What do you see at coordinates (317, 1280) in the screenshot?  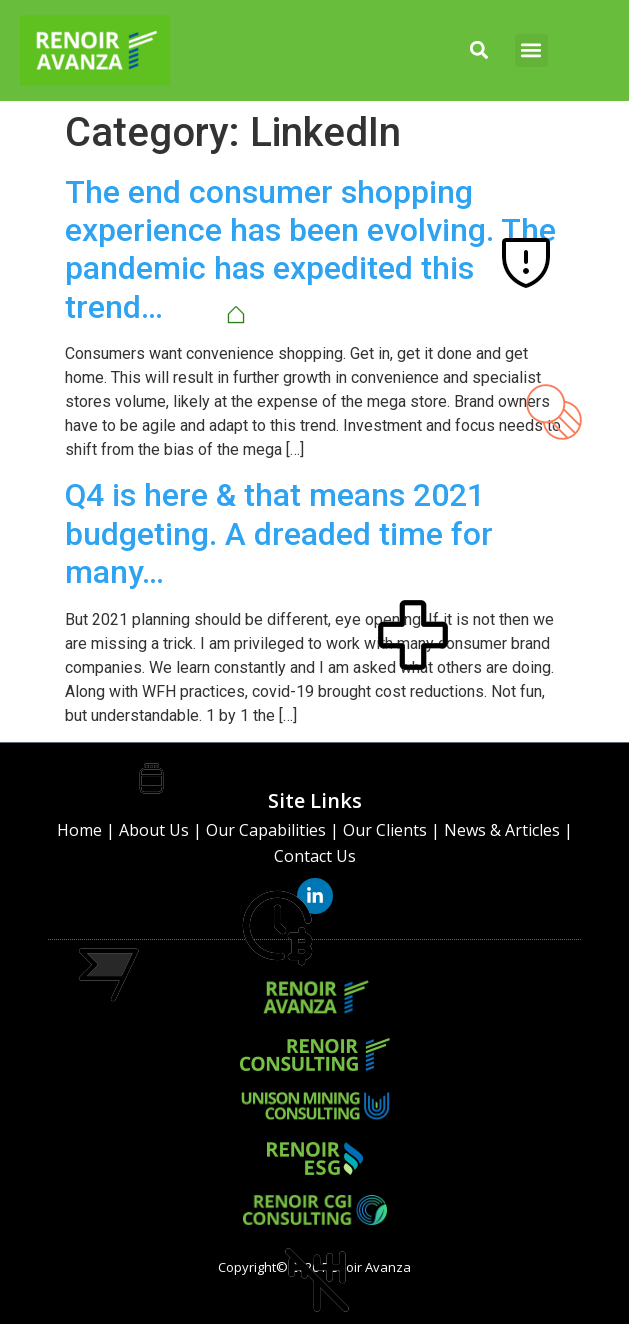 I see `indicates no signal or connection unavailable` at bounding box center [317, 1280].